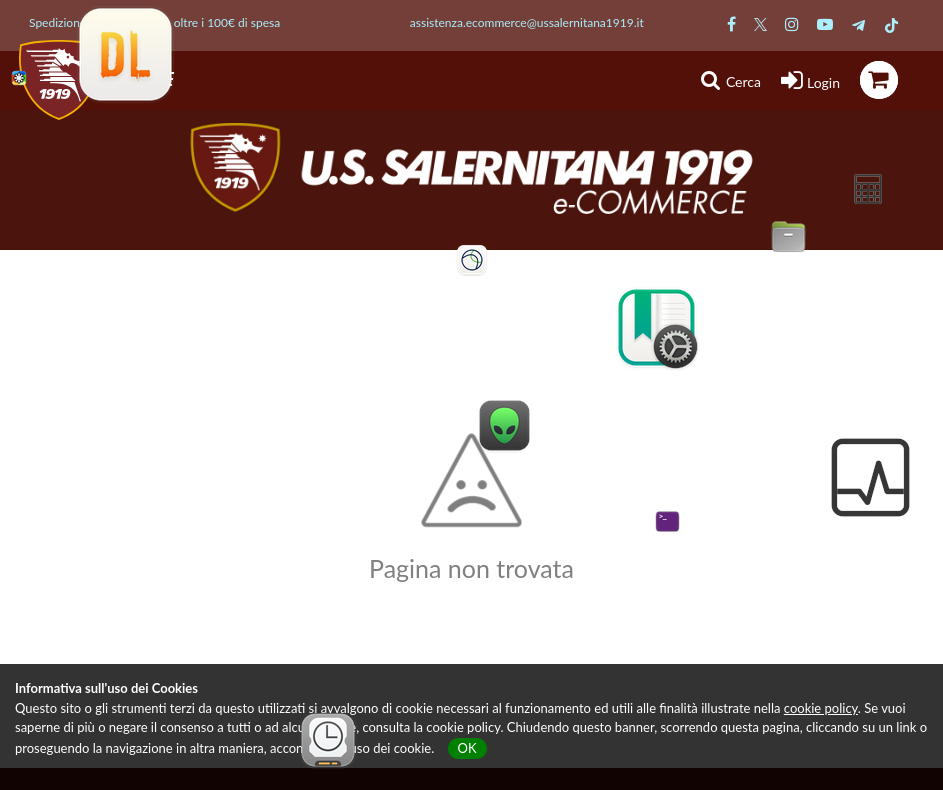 The width and height of the screenshot is (943, 790). Describe the element at coordinates (867, 189) in the screenshot. I see `open the calculator app` at that location.